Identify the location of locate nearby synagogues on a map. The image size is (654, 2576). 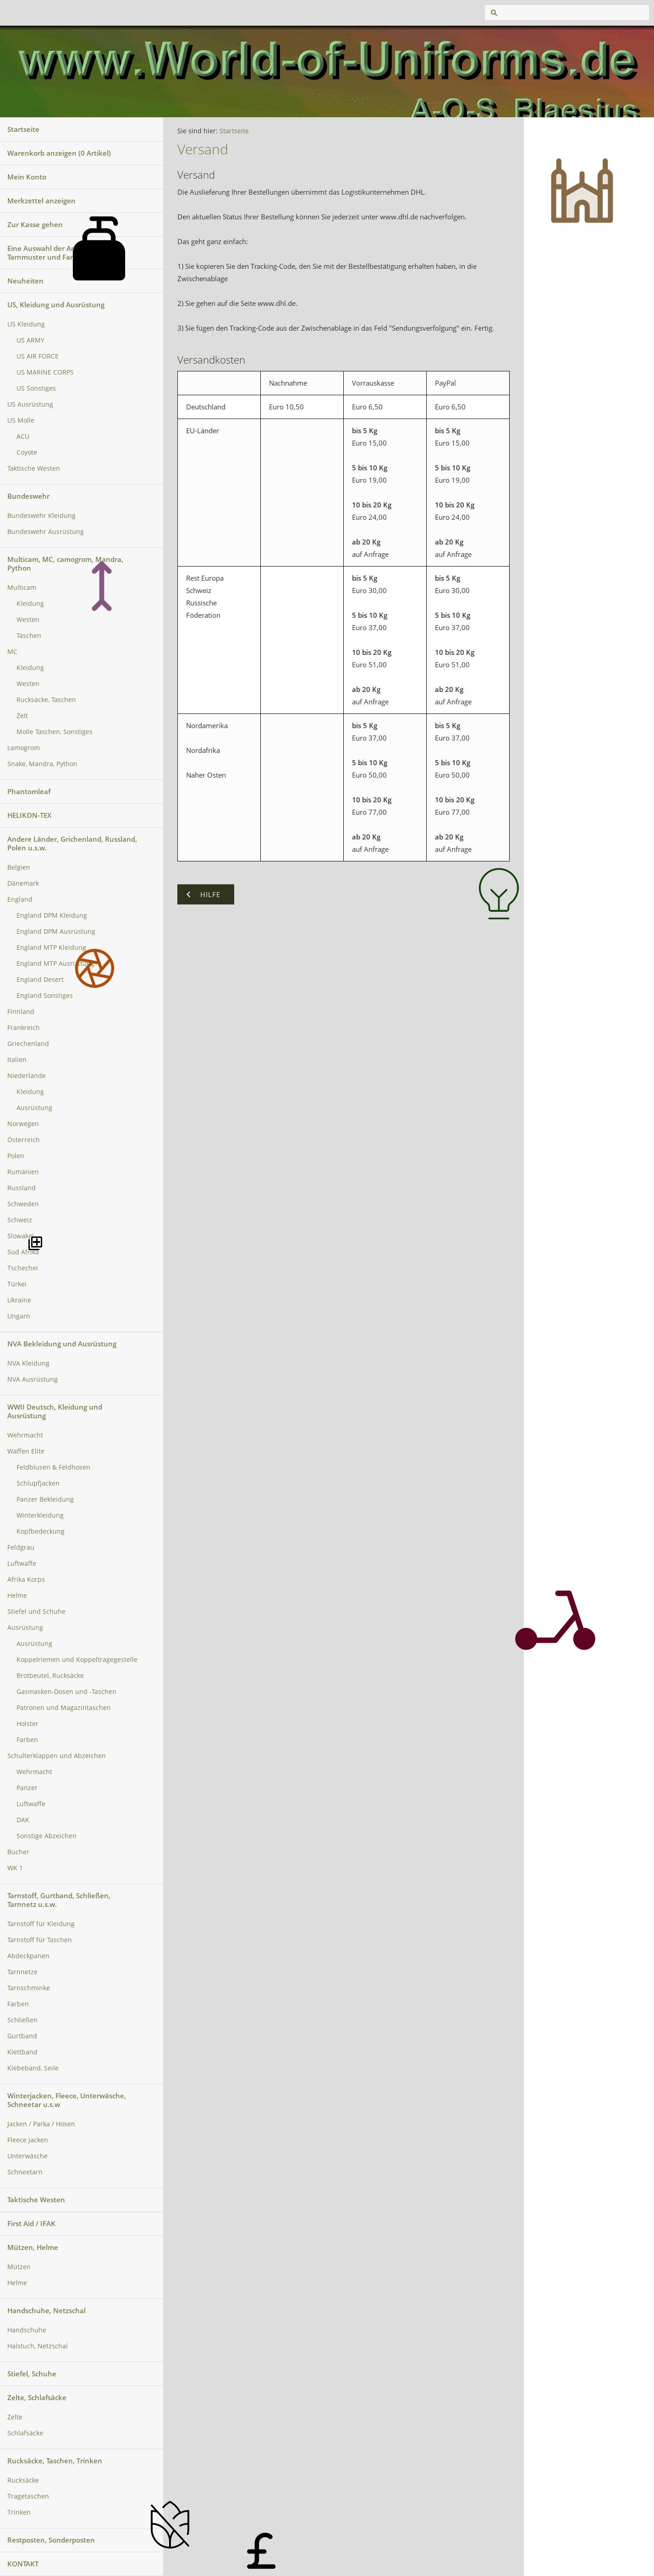
(582, 192).